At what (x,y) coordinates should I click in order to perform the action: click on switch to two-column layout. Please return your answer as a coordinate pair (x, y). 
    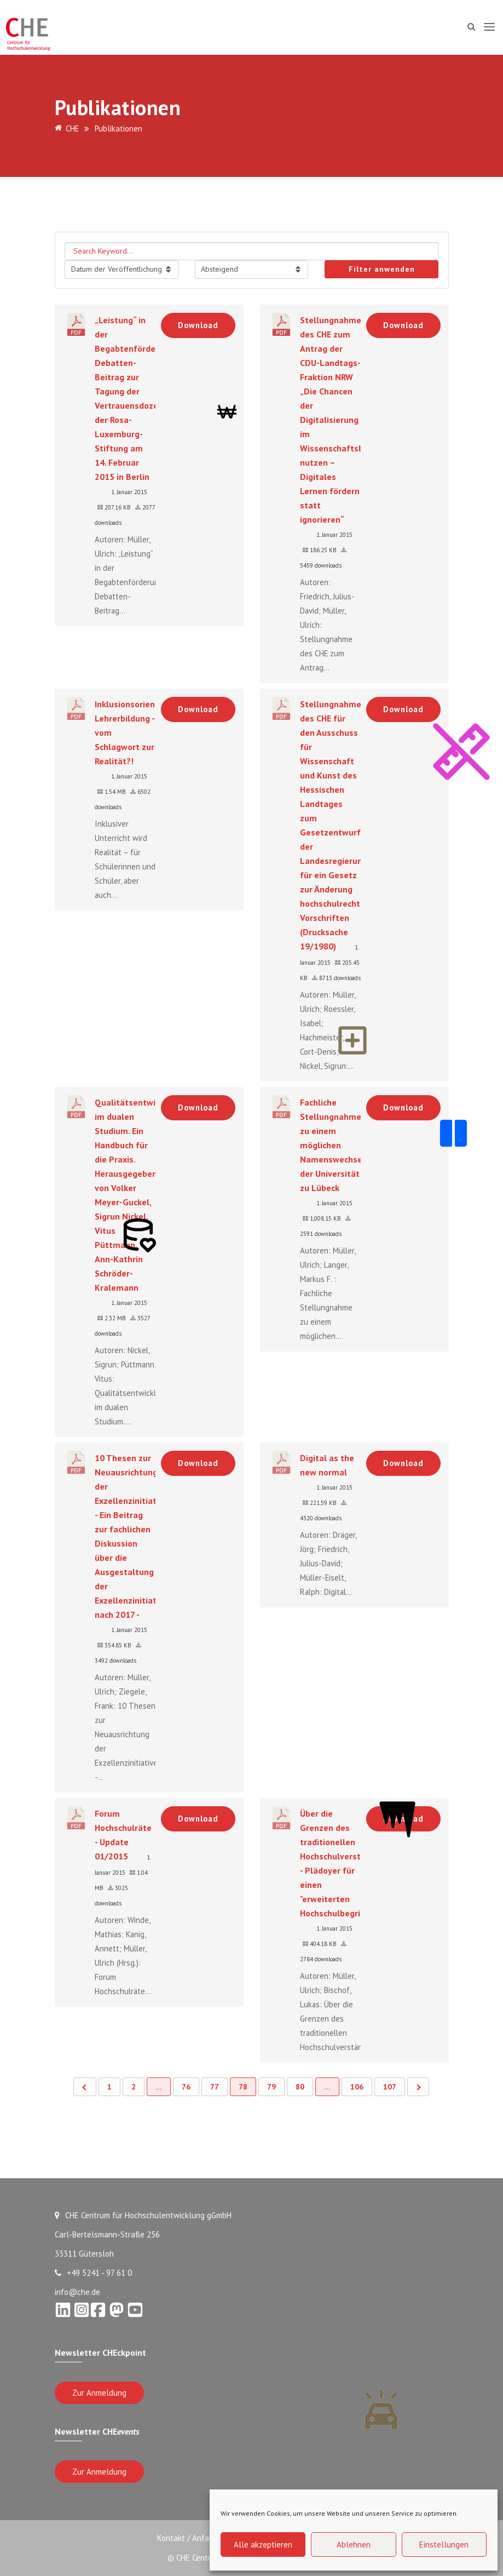
    Looking at the image, I should click on (453, 1133).